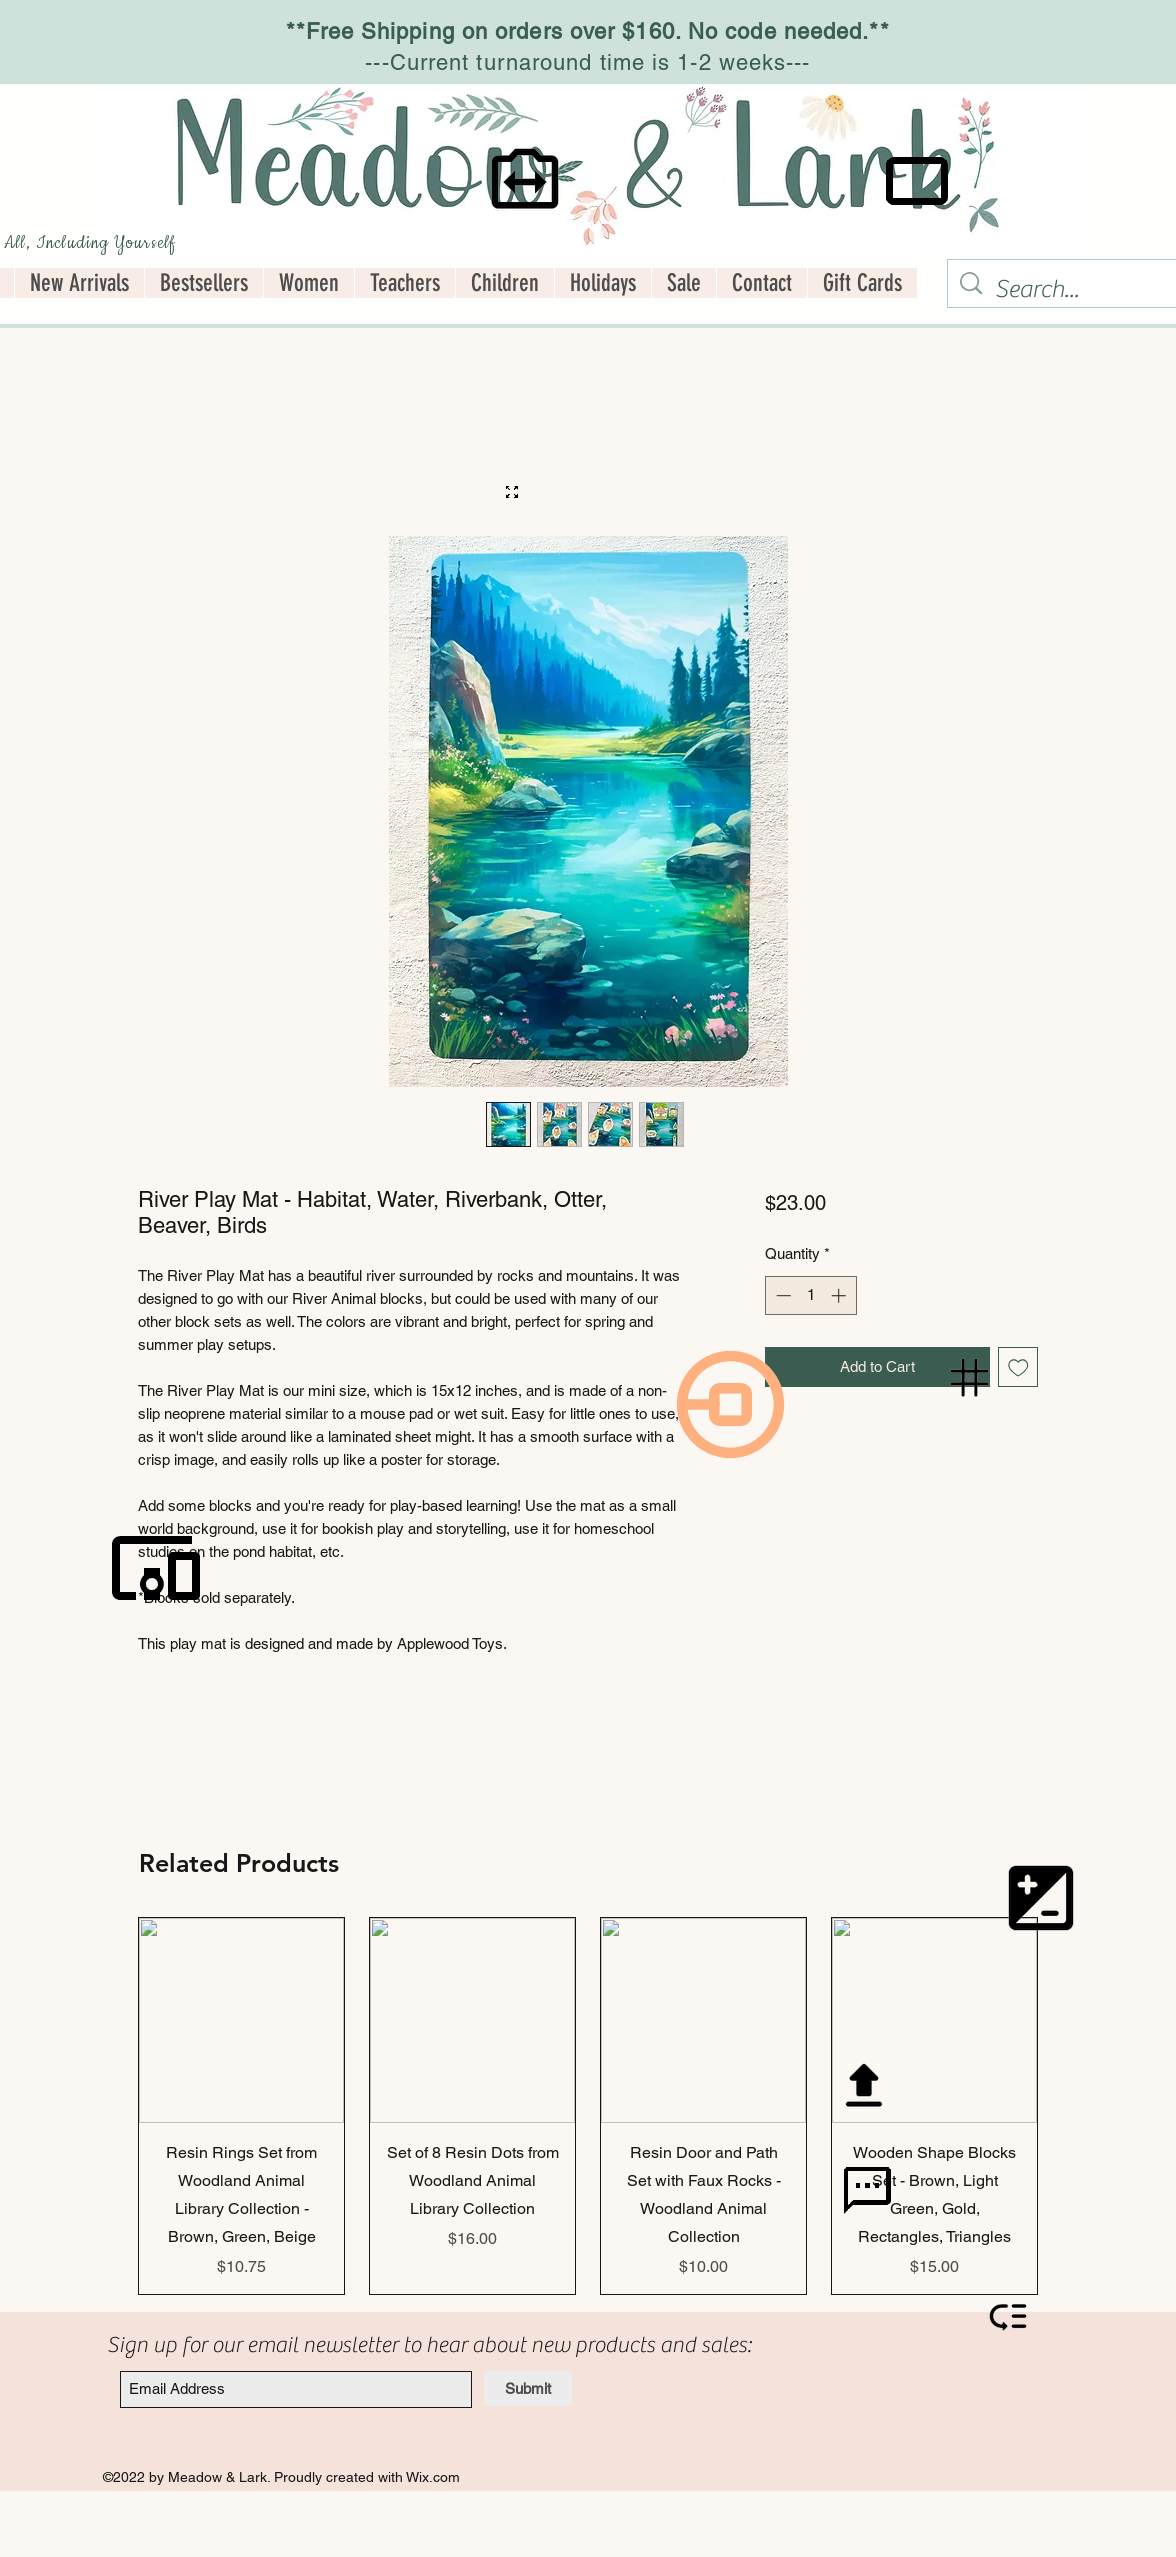  Describe the element at coordinates (525, 182) in the screenshot. I see `switch between front and rear camera` at that location.